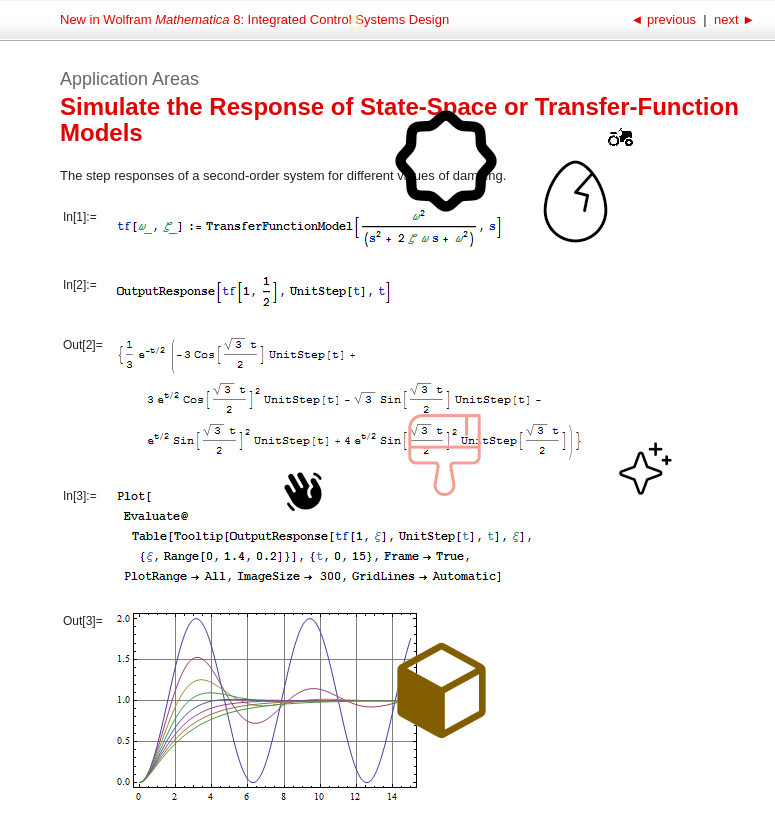  Describe the element at coordinates (444, 453) in the screenshot. I see `access painting or brush tools` at that location.